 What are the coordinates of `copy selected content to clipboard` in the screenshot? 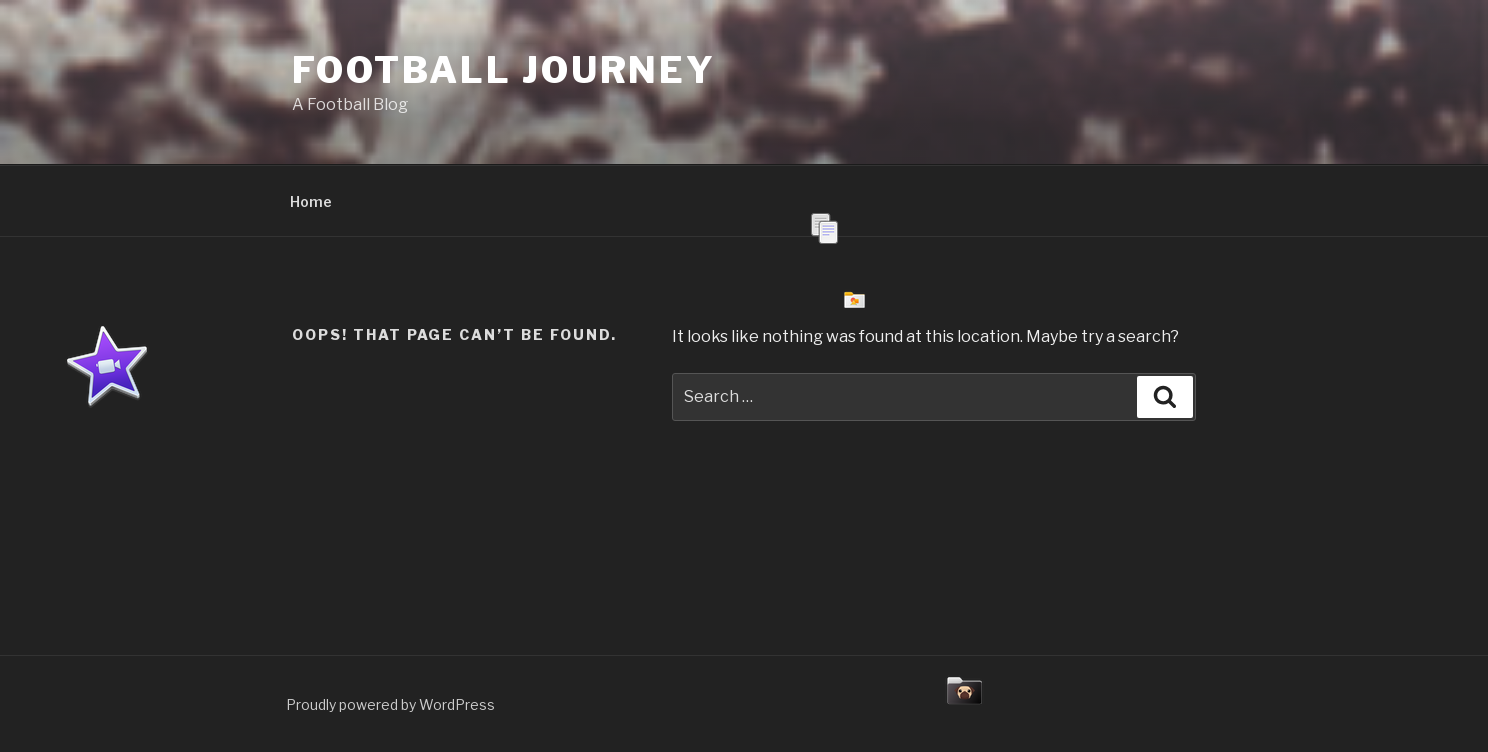 It's located at (824, 228).